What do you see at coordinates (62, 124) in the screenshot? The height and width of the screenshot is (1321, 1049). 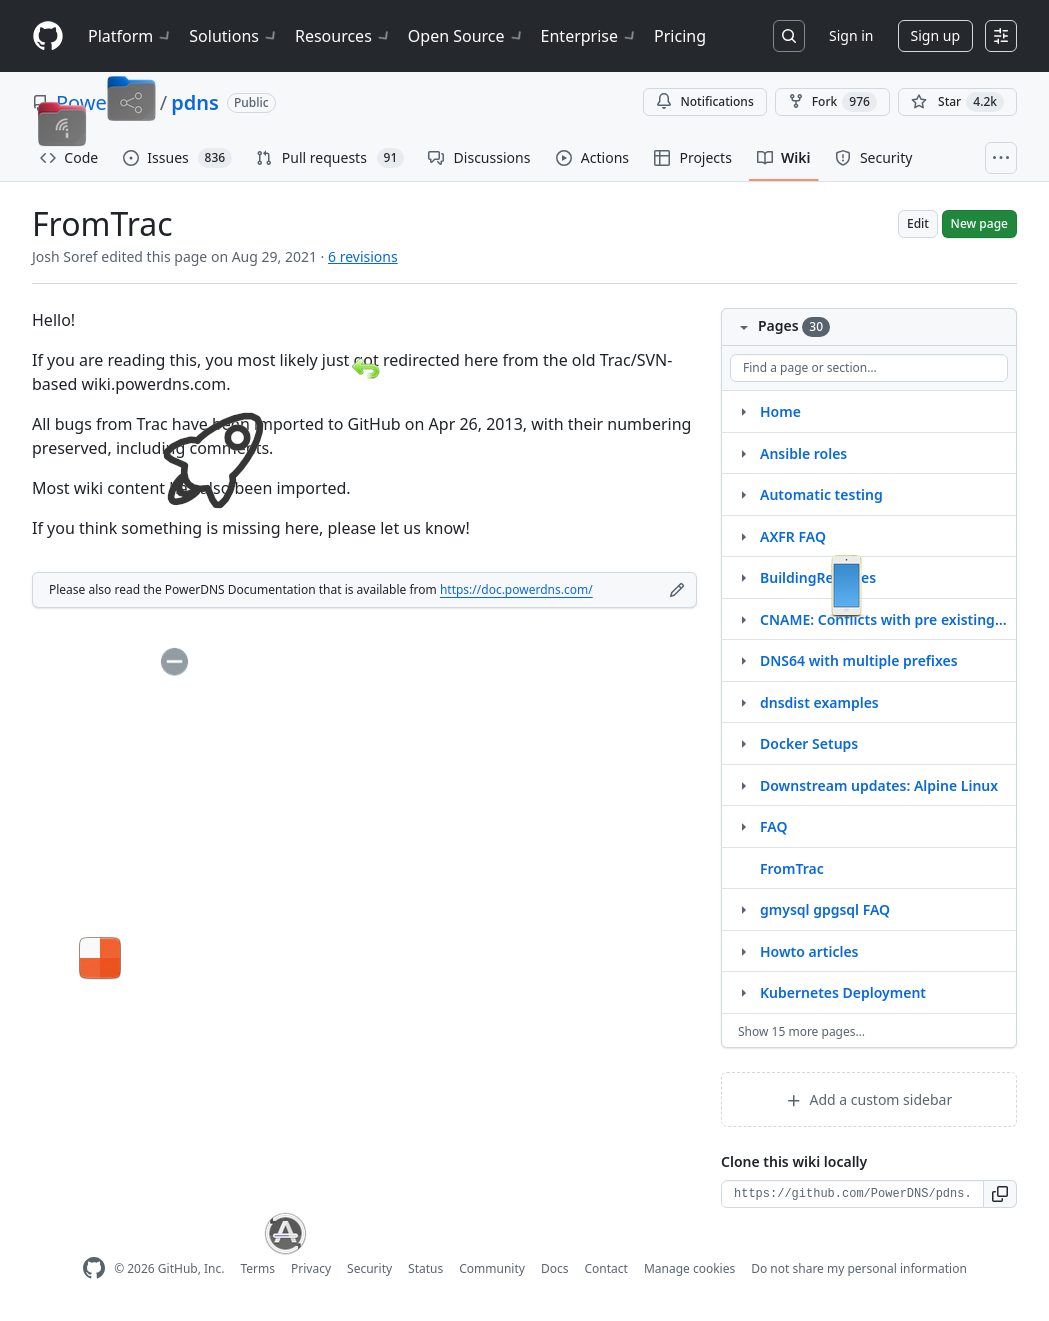 I see `open insync cloud sync folder` at bounding box center [62, 124].